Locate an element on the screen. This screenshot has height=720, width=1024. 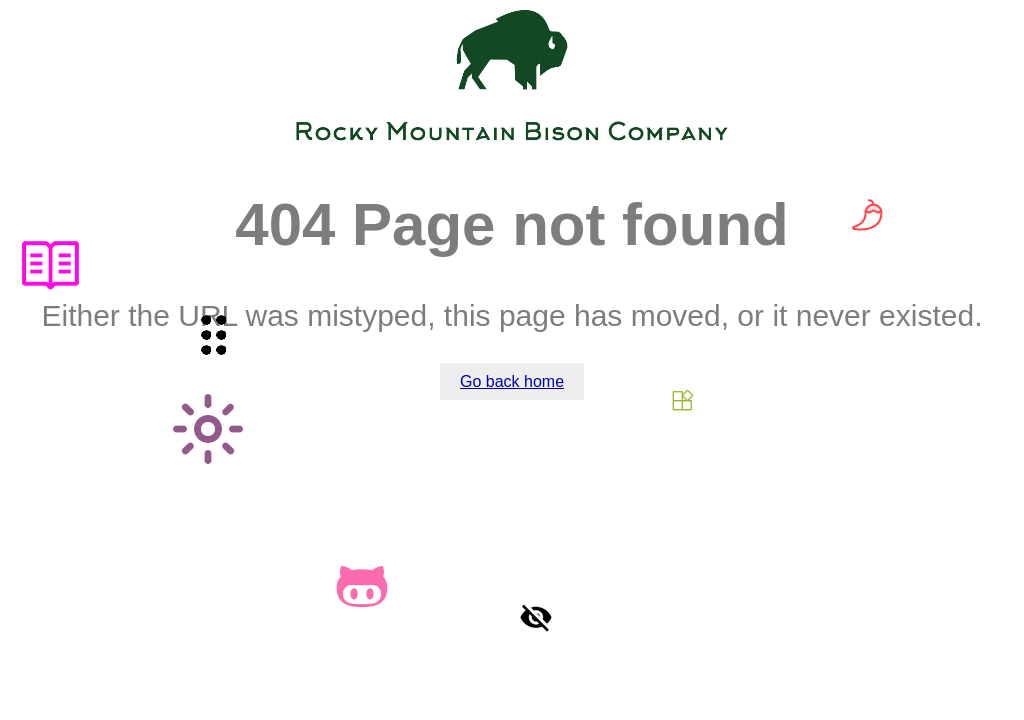
open the extensions marketplace is located at coordinates (682, 400).